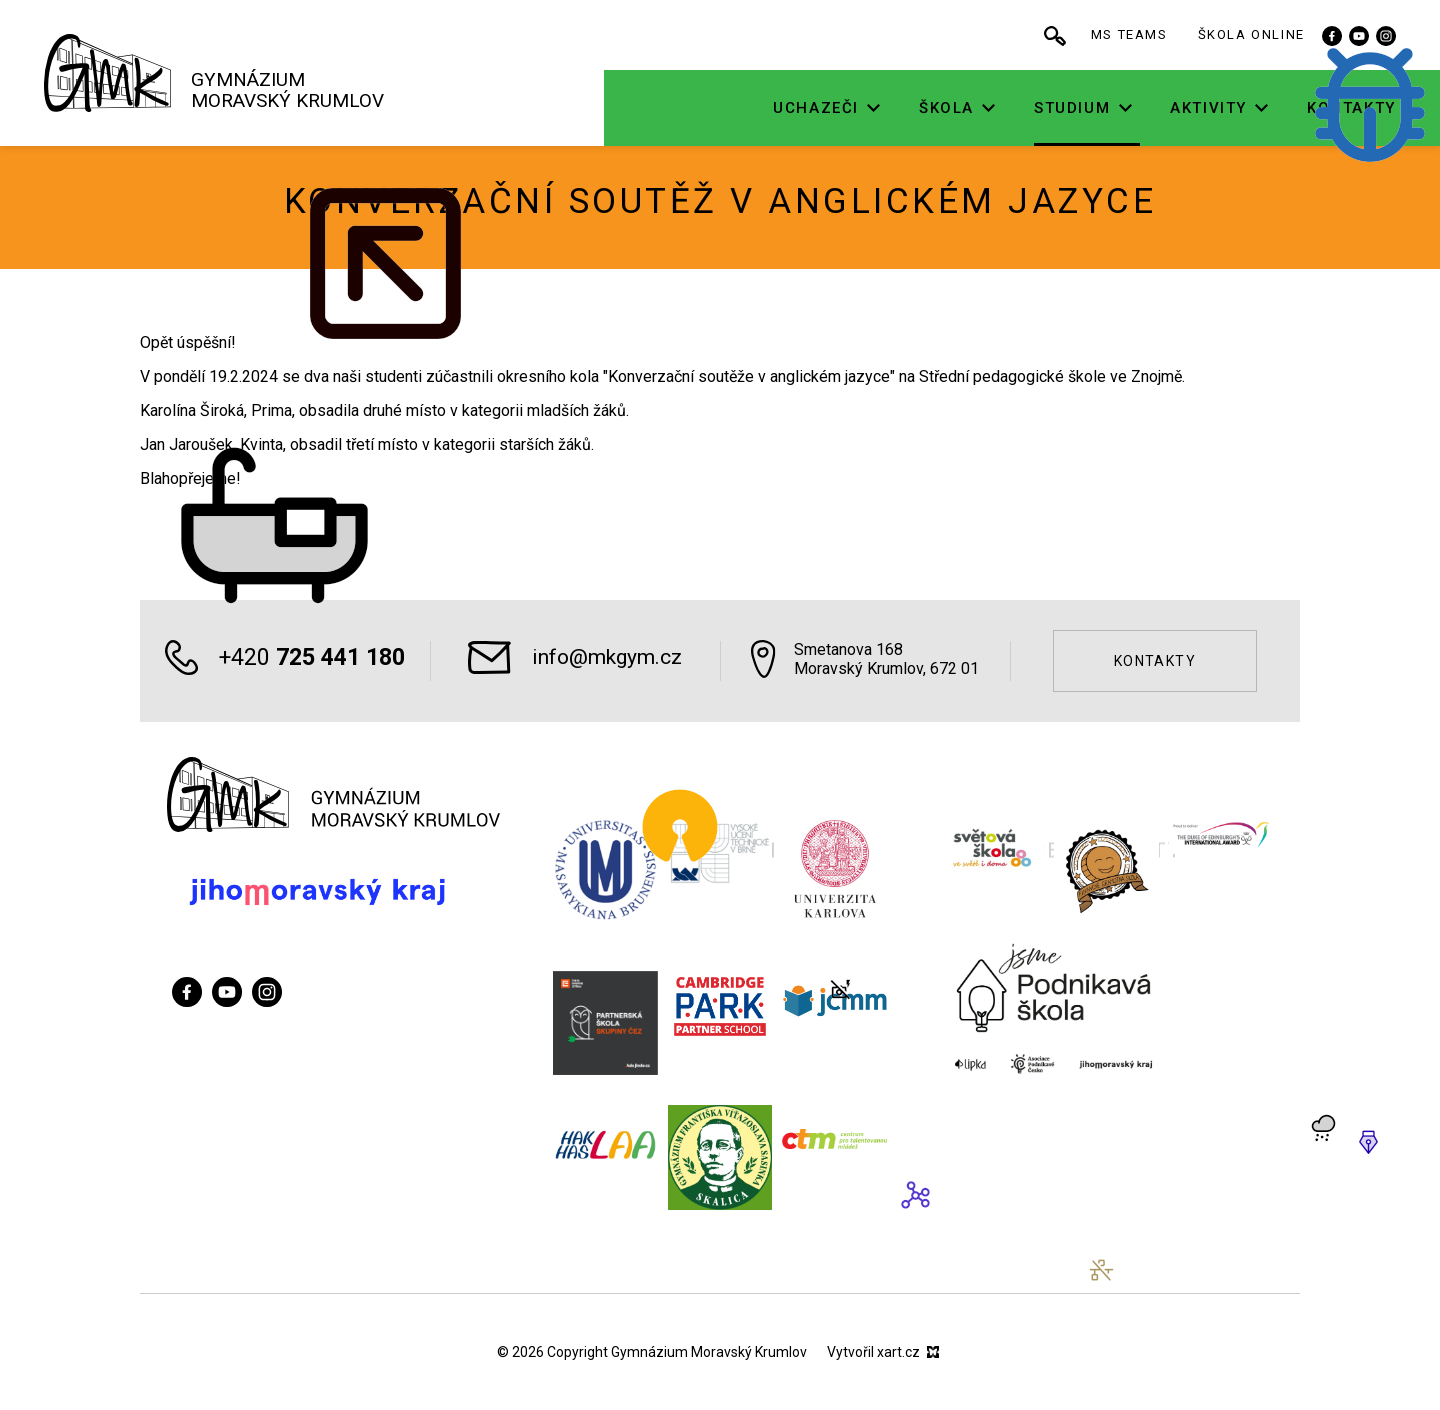 The height and width of the screenshot is (1410, 1440). What do you see at coordinates (915, 1195) in the screenshot?
I see `view network graph or connections` at bounding box center [915, 1195].